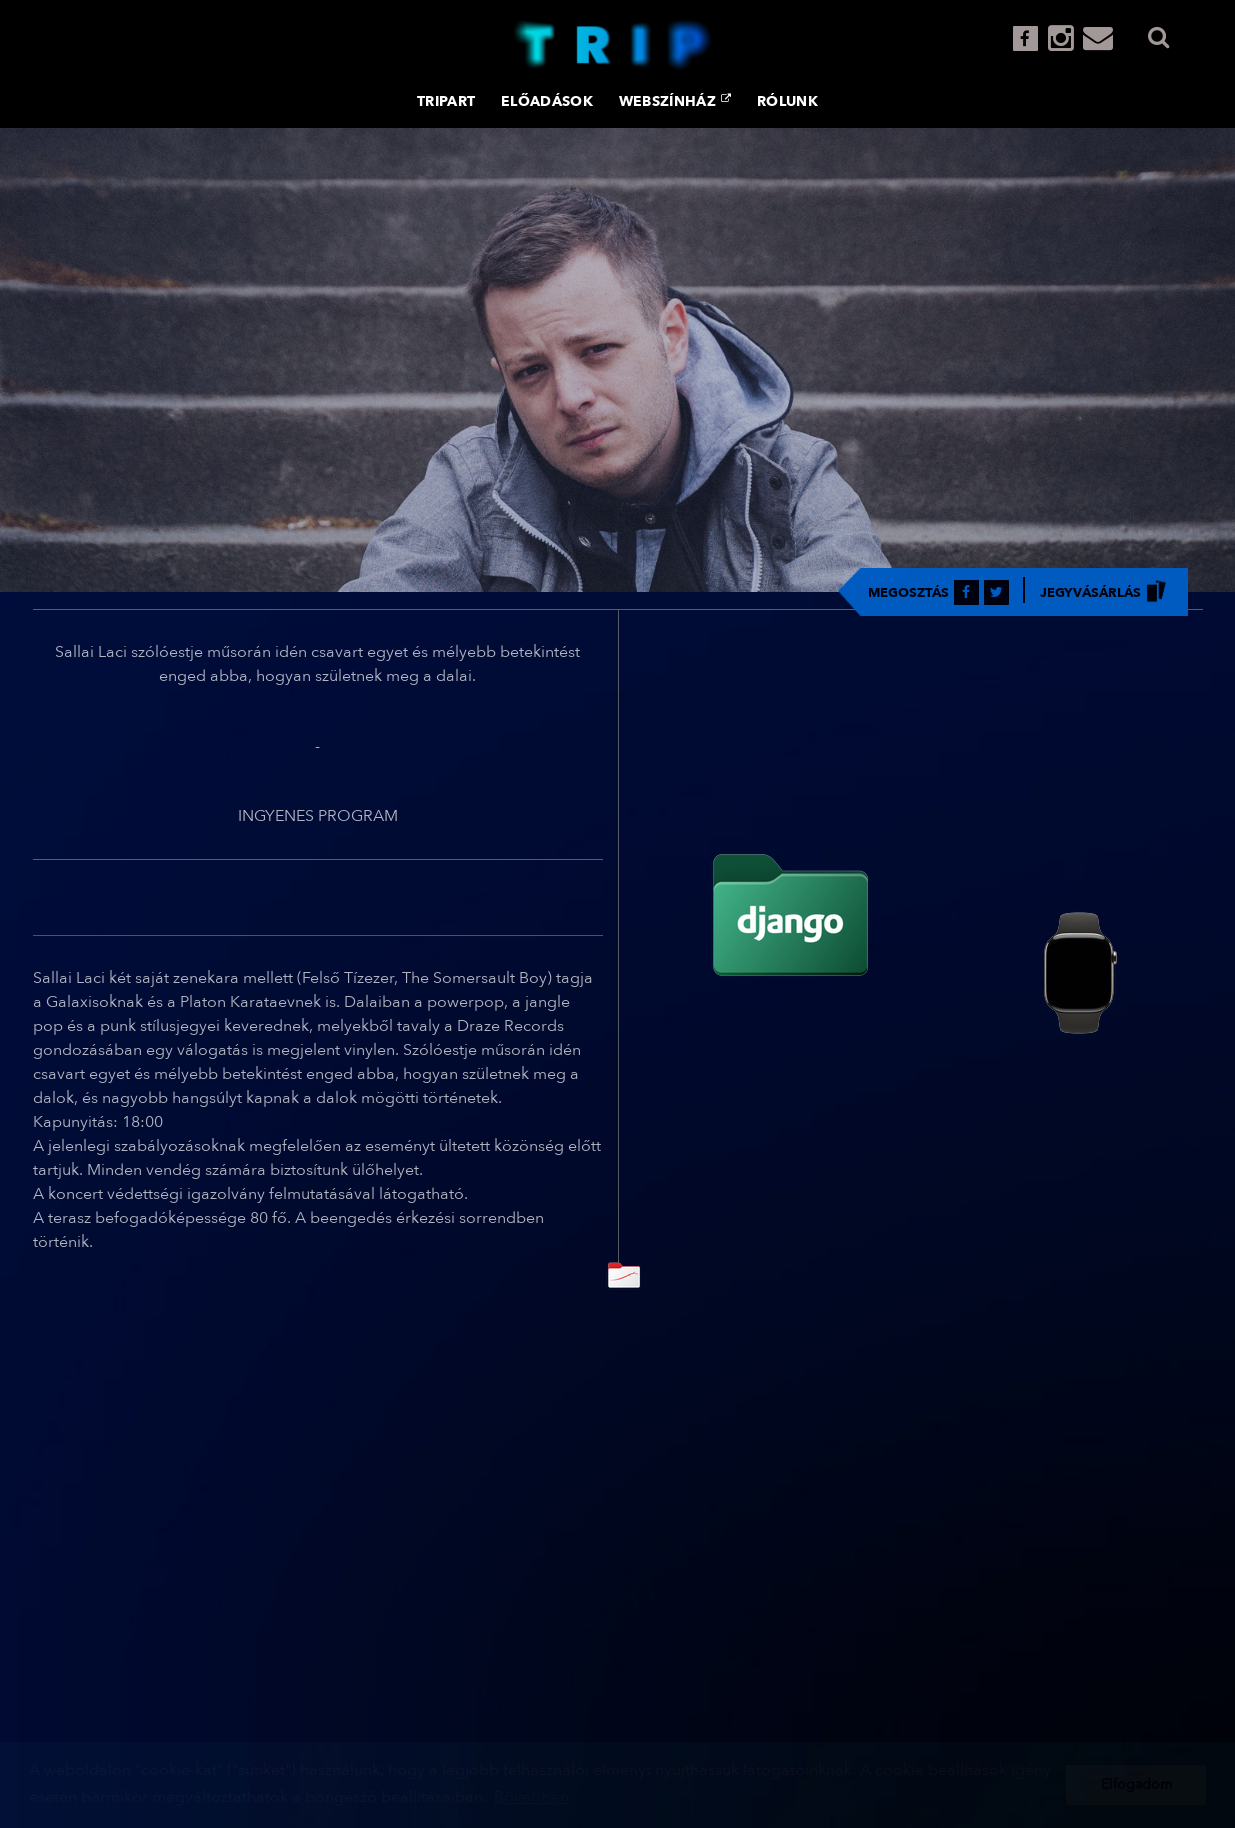 This screenshot has height=1828, width=1235. Describe the element at coordinates (790, 919) in the screenshot. I see `open django project folder` at that location.